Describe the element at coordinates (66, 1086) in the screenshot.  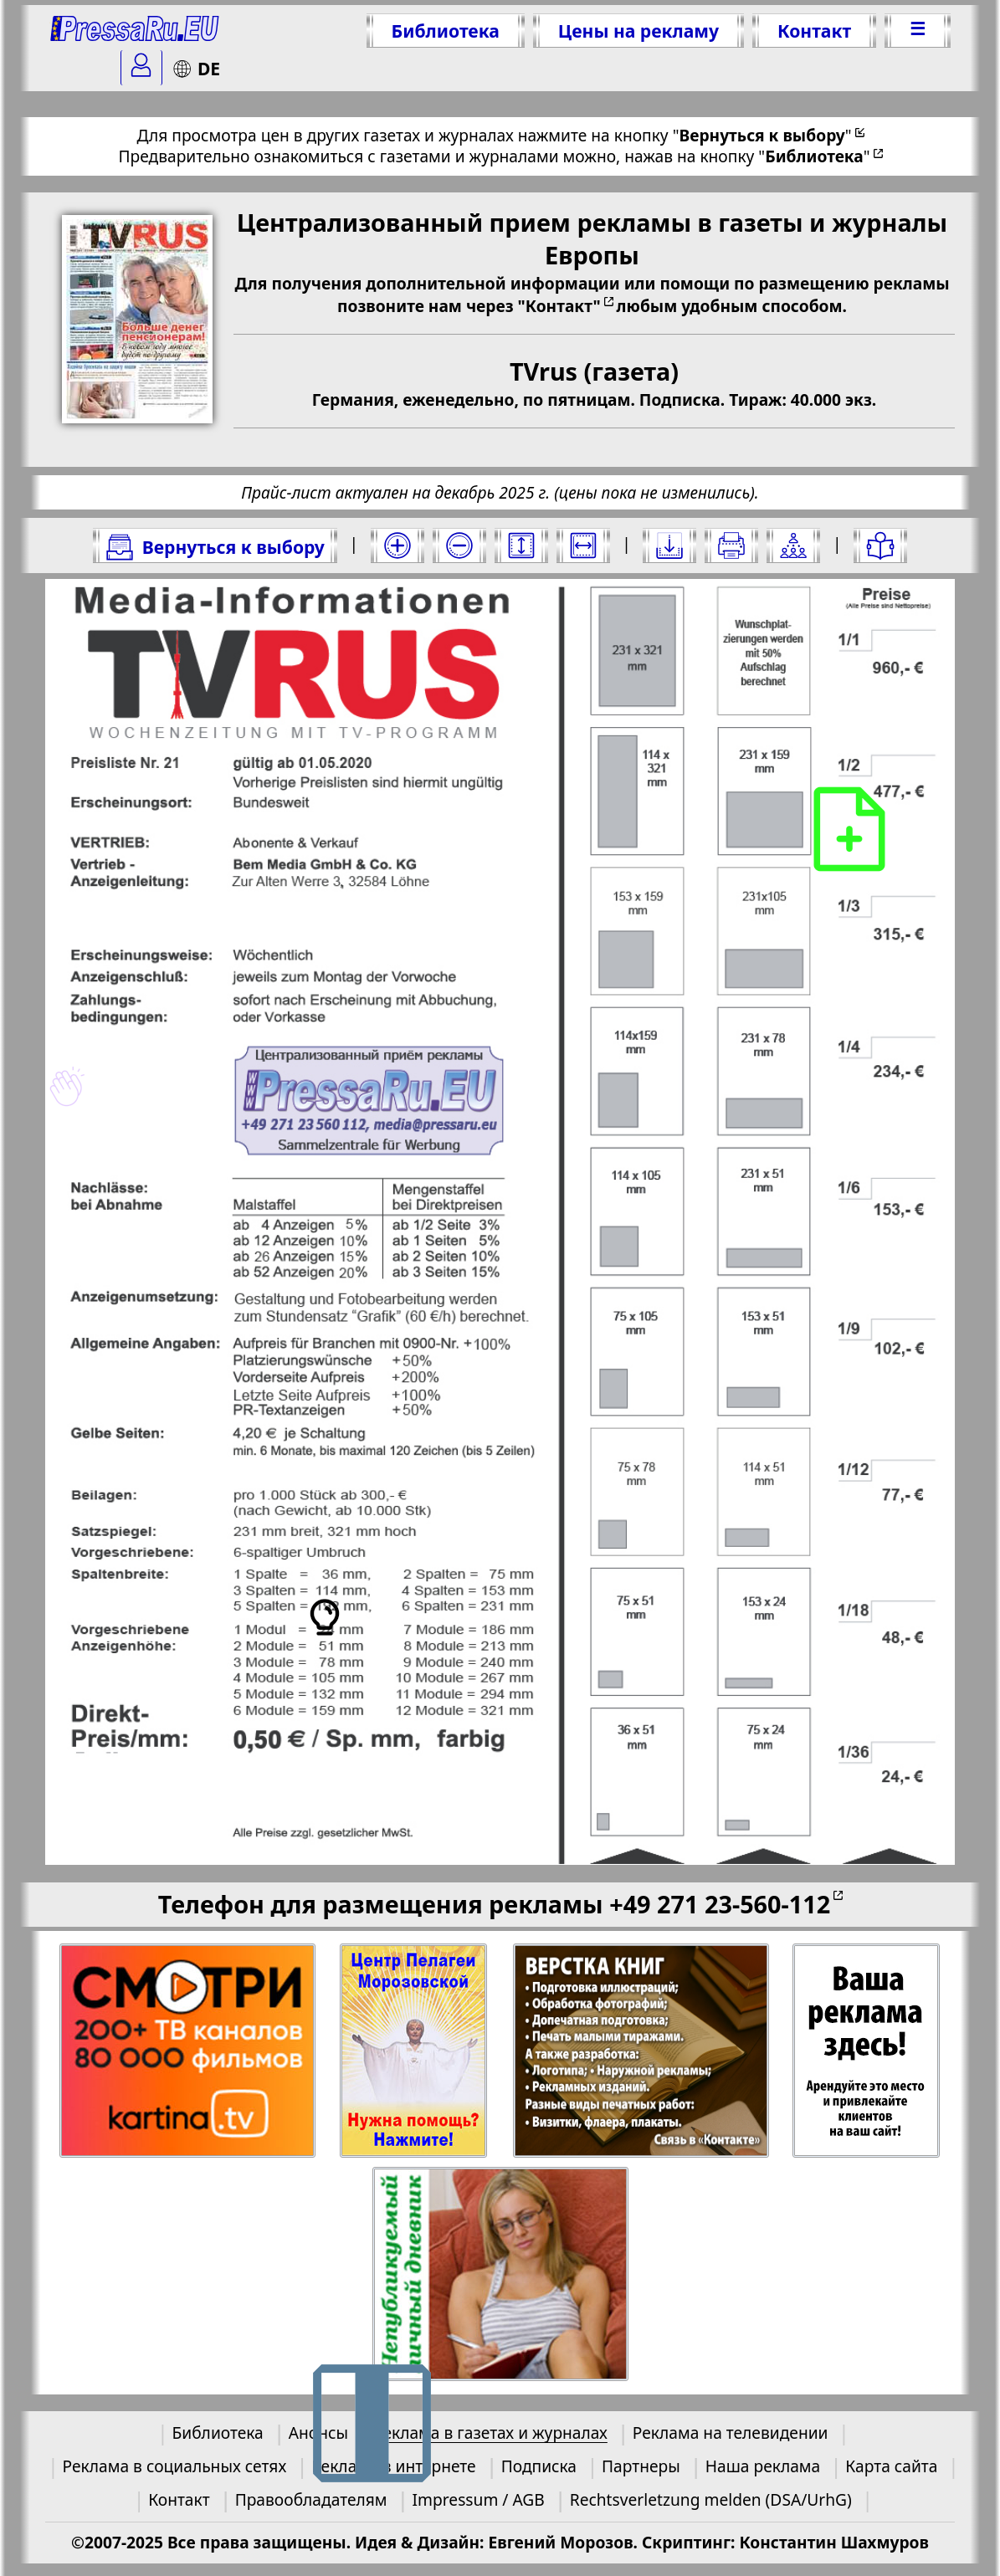
I see `applaud or show appreciation for content` at that location.